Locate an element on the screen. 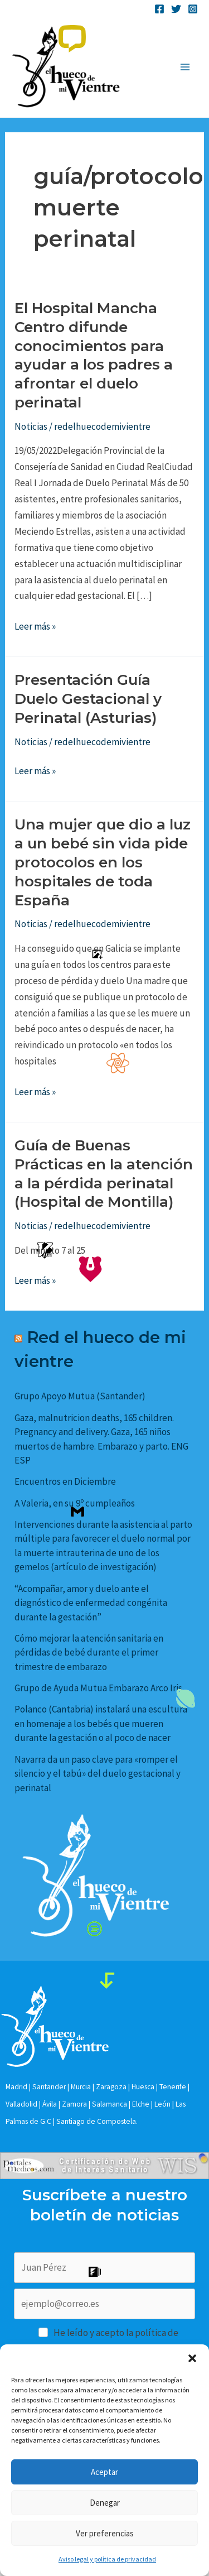 The width and height of the screenshot is (209, 2576). open Gmail app is located at coordinates (77, 1512).